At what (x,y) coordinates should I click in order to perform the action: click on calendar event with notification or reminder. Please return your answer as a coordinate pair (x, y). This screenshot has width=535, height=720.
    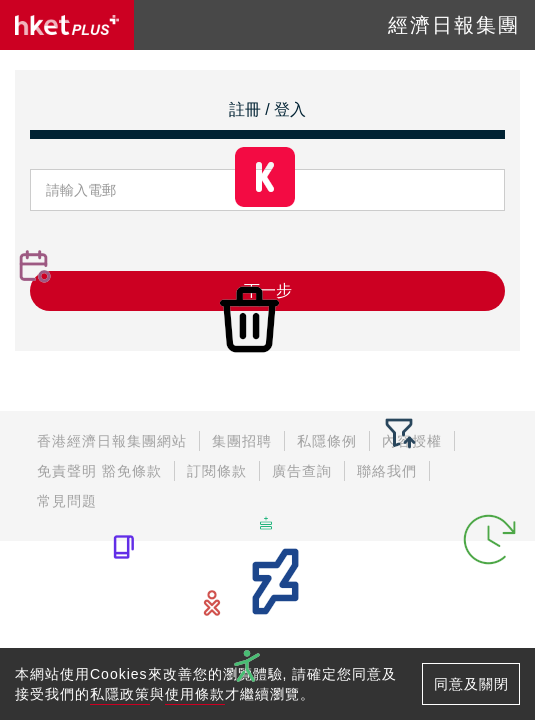
    Looking at the image, I should click on (33, 265).